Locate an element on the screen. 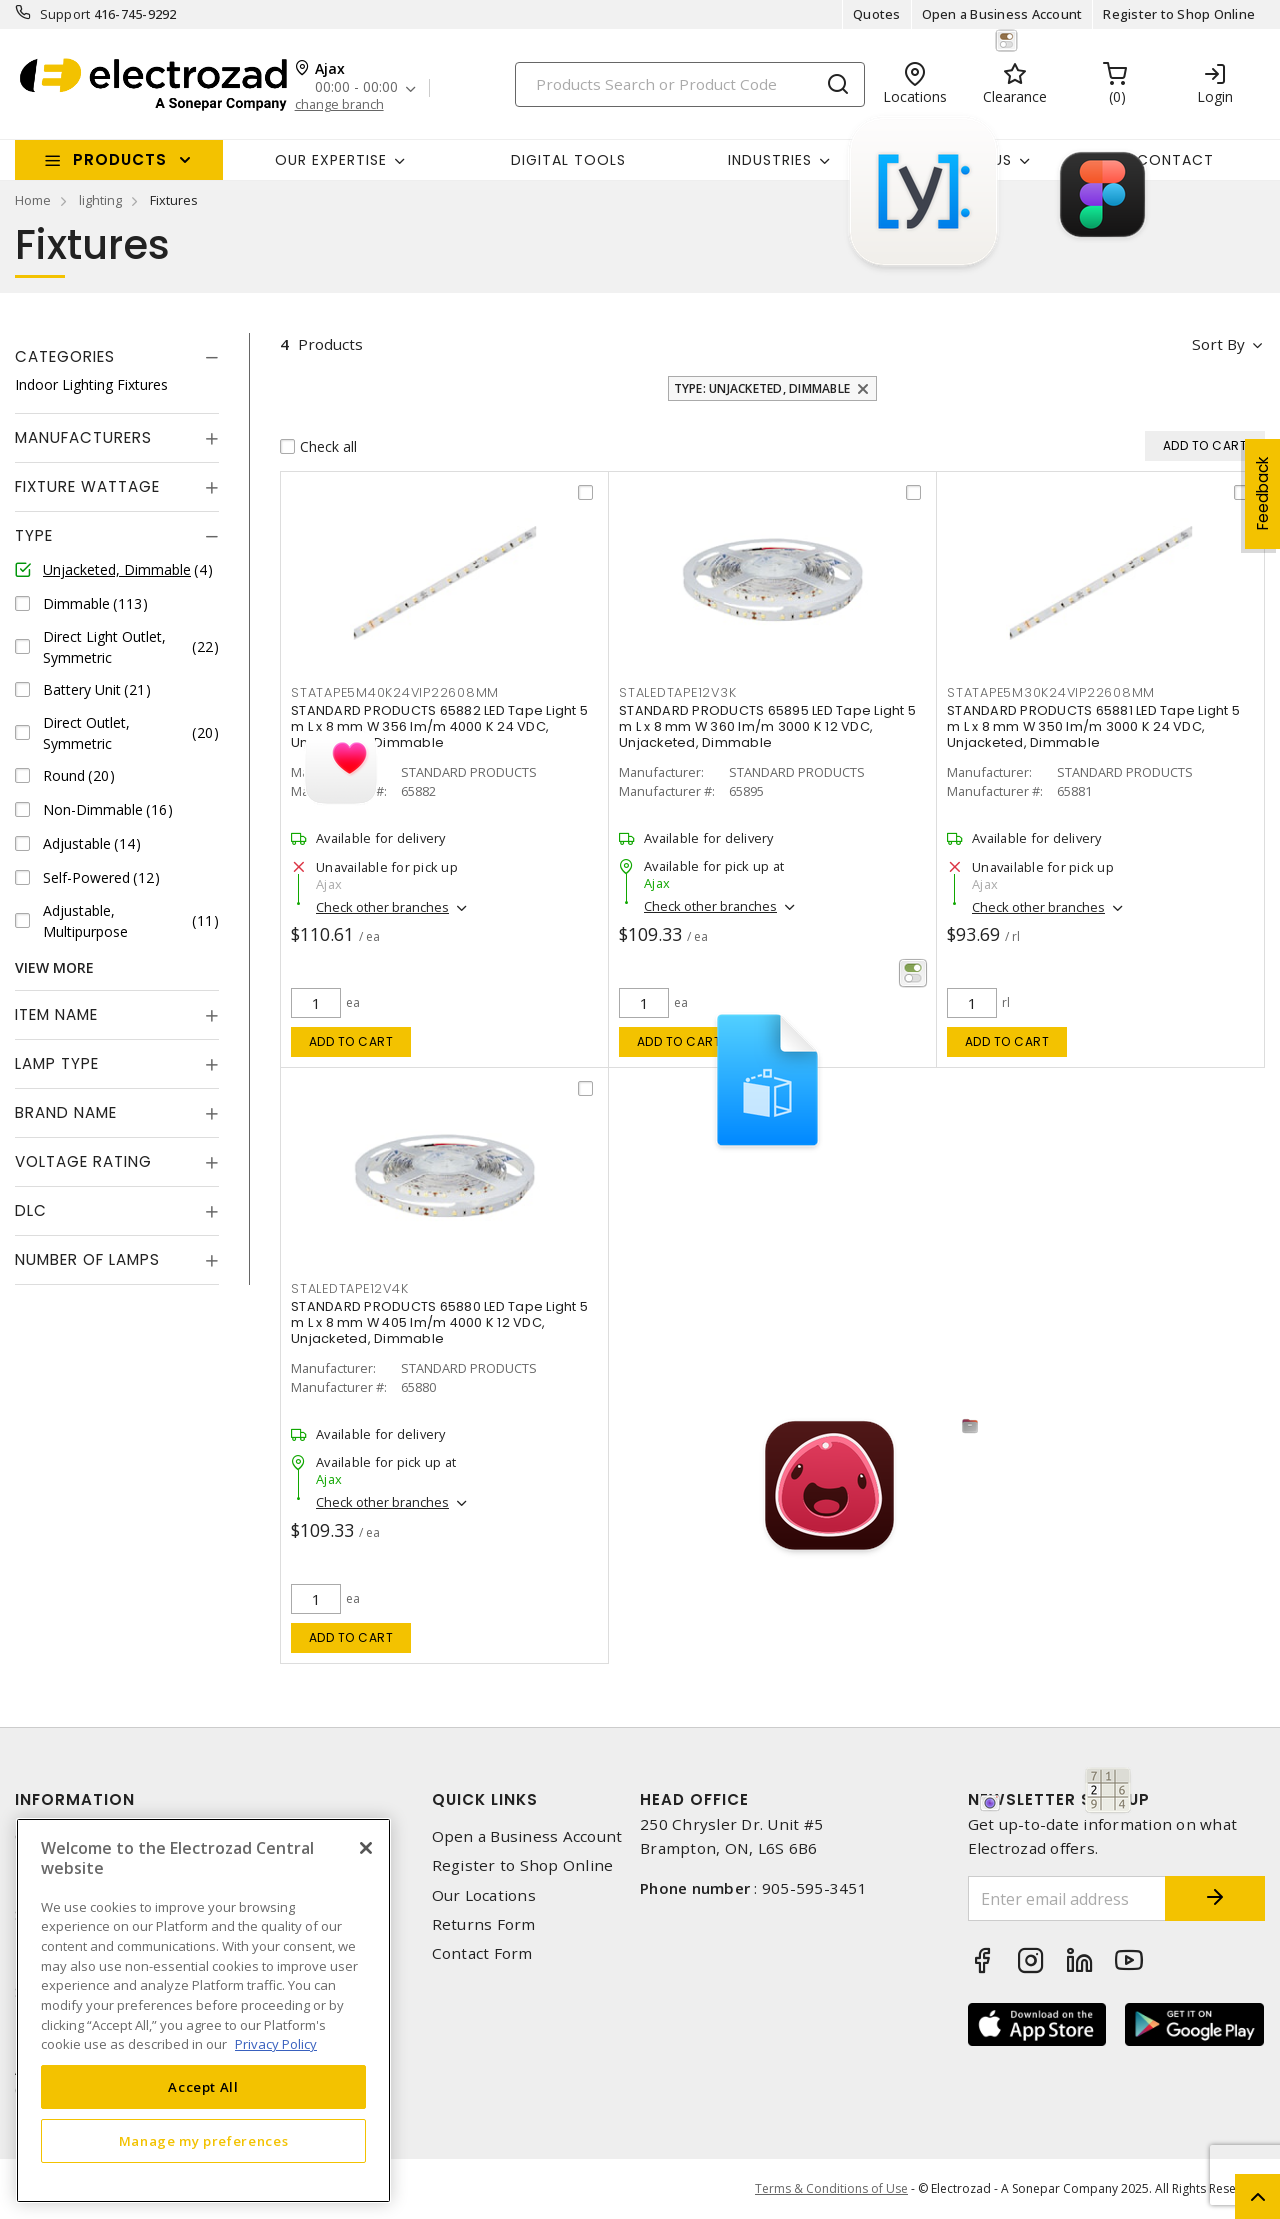 The image size is (1280, 2219). open the file manager application is located at coordinates (970, 1426).